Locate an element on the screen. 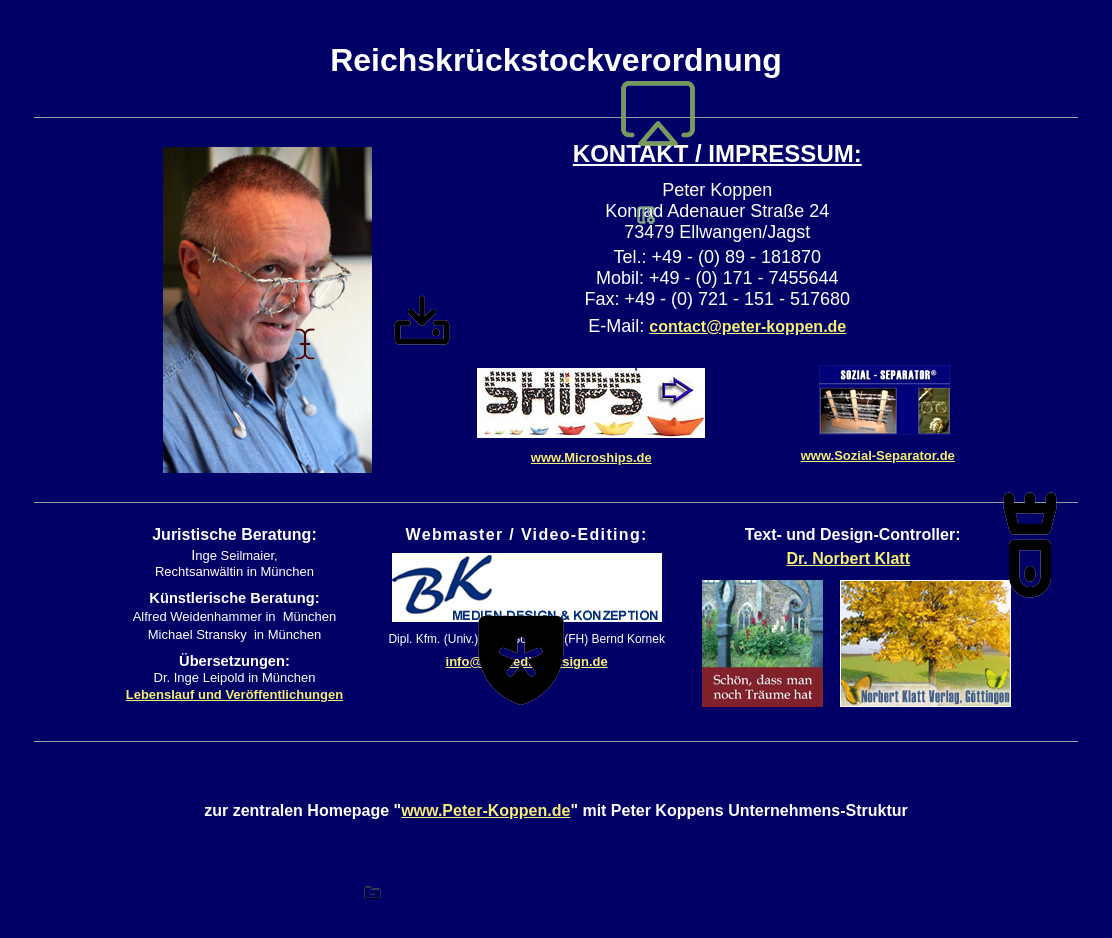 The height and width of the screenshot is (938, 1112). configure column layout settings is located at coordinates (646, 215).